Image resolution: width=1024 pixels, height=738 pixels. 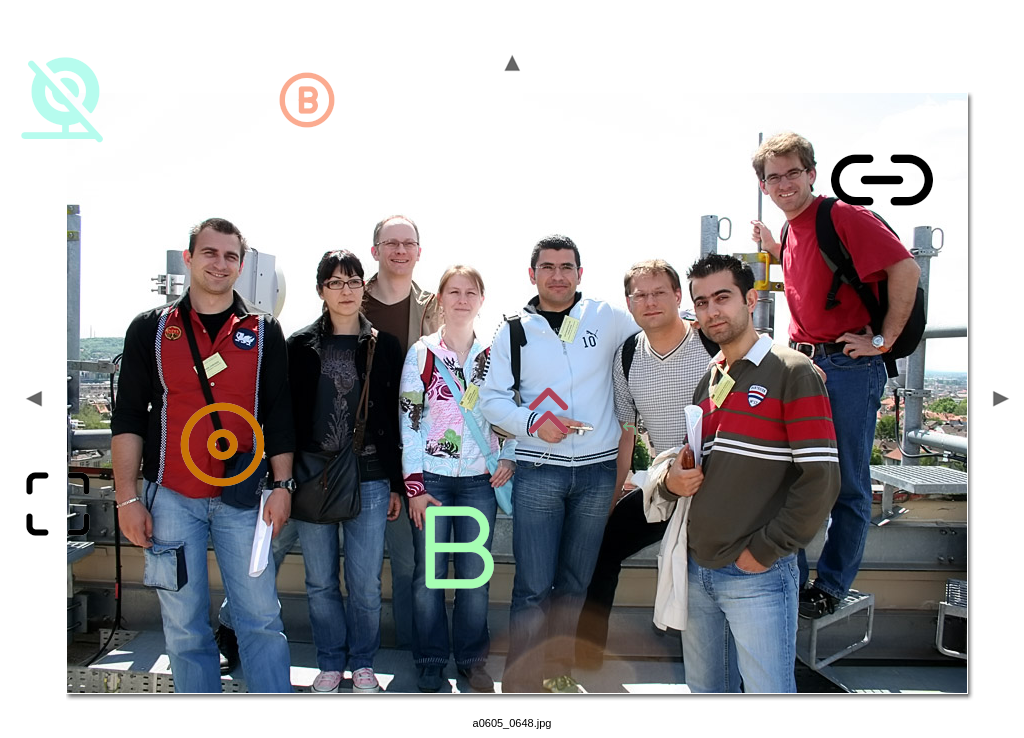 What do you see at coordinates (65, 101) in the screenshot?
I see `camera is disabled or turned off` at bounding box center [65, 101].